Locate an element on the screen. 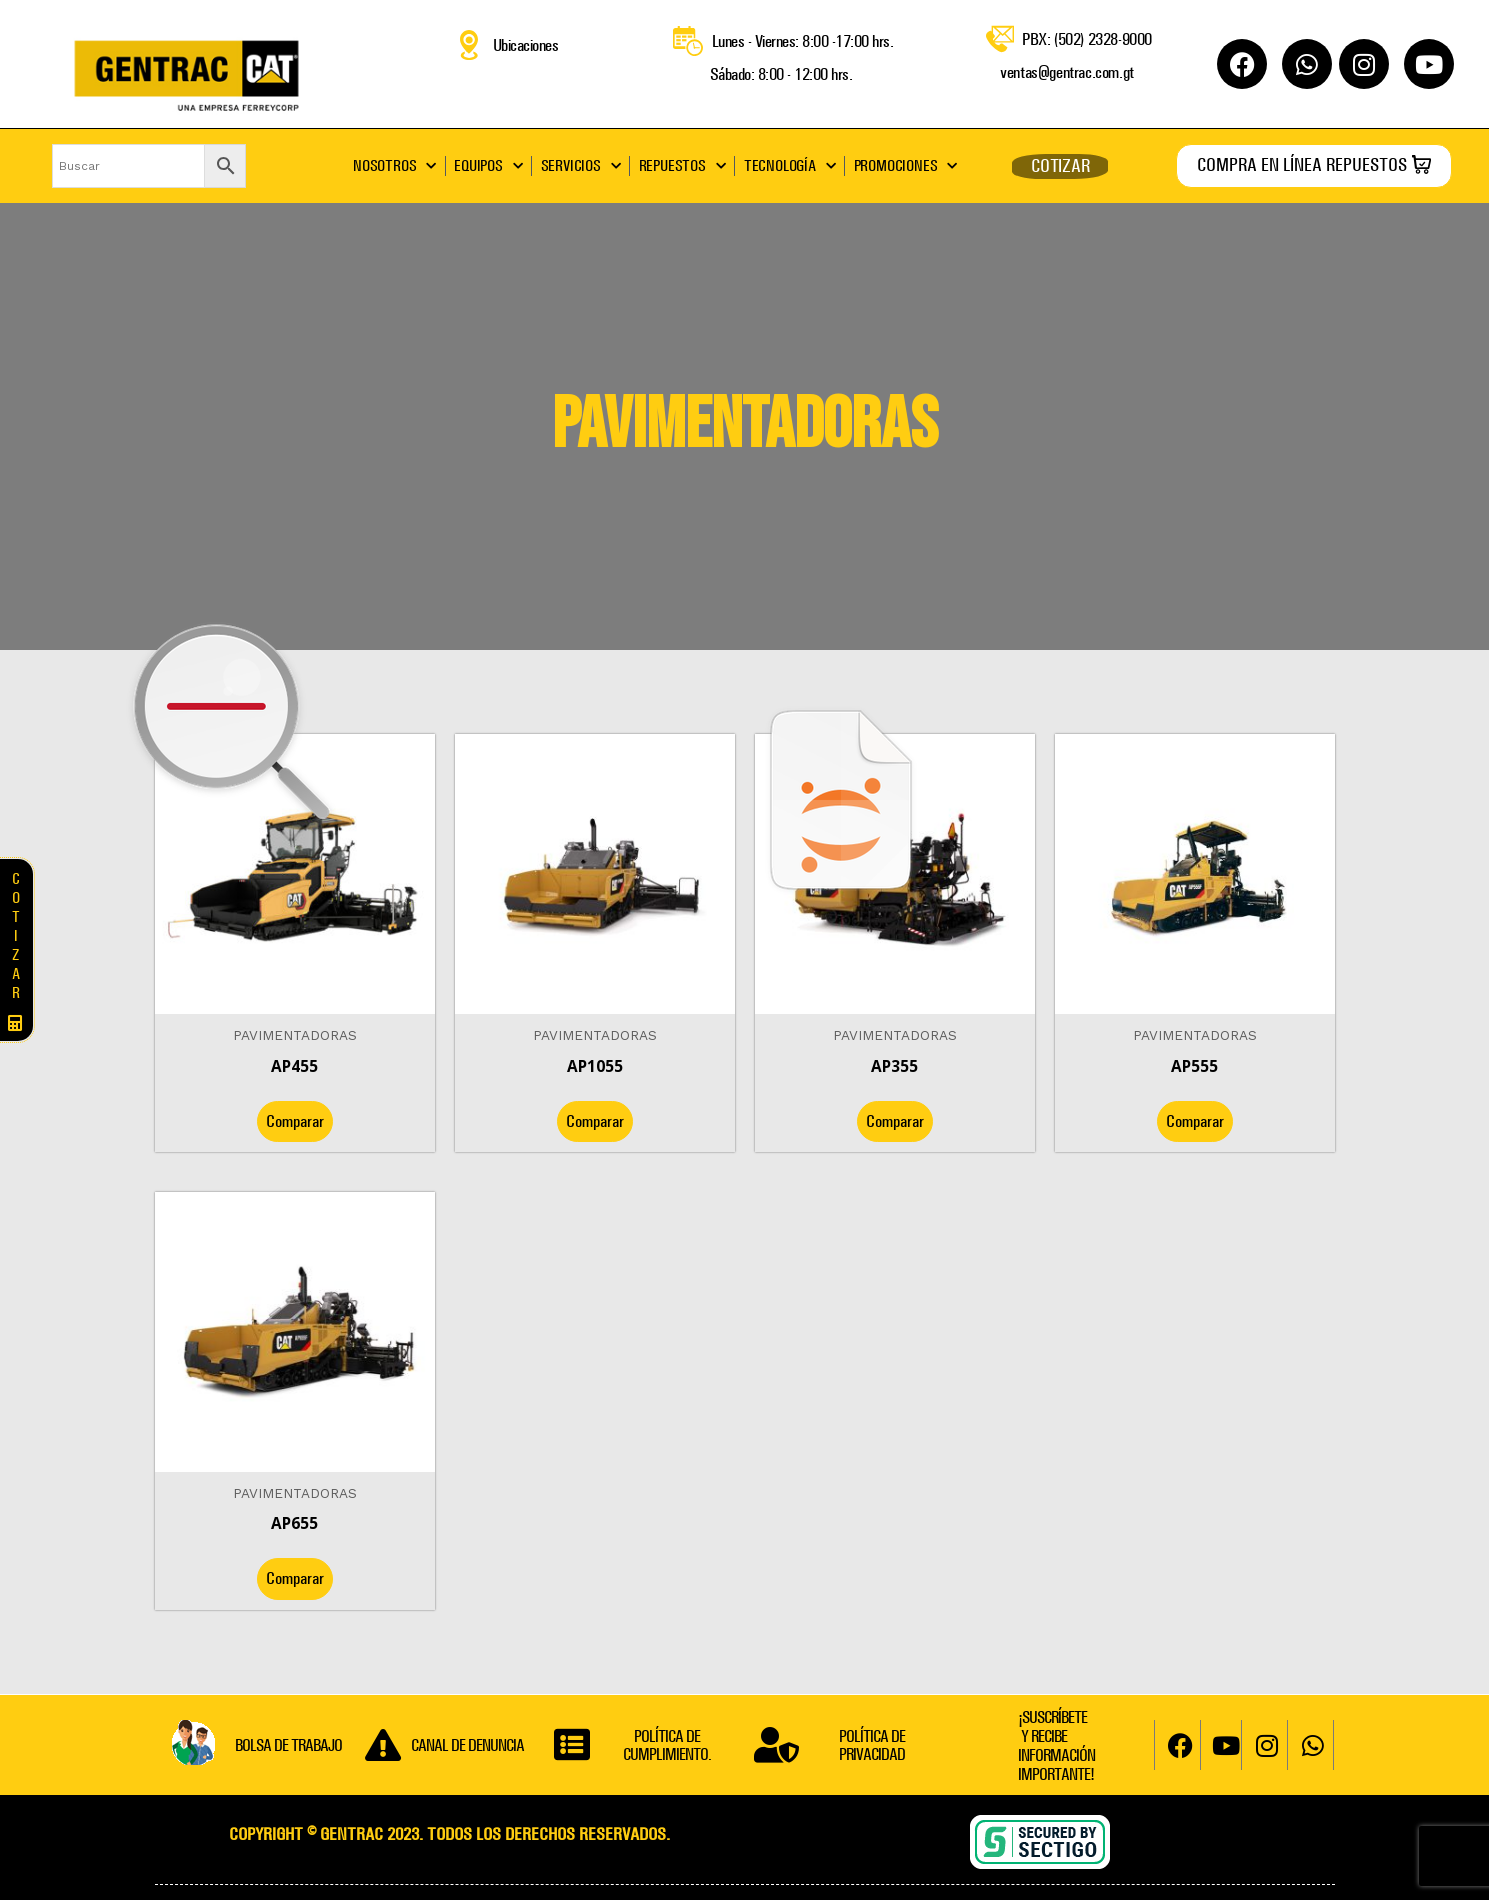 This screenshot has height=1900, width=1489. jupyter notebook file is located at coordinates (841, 800).